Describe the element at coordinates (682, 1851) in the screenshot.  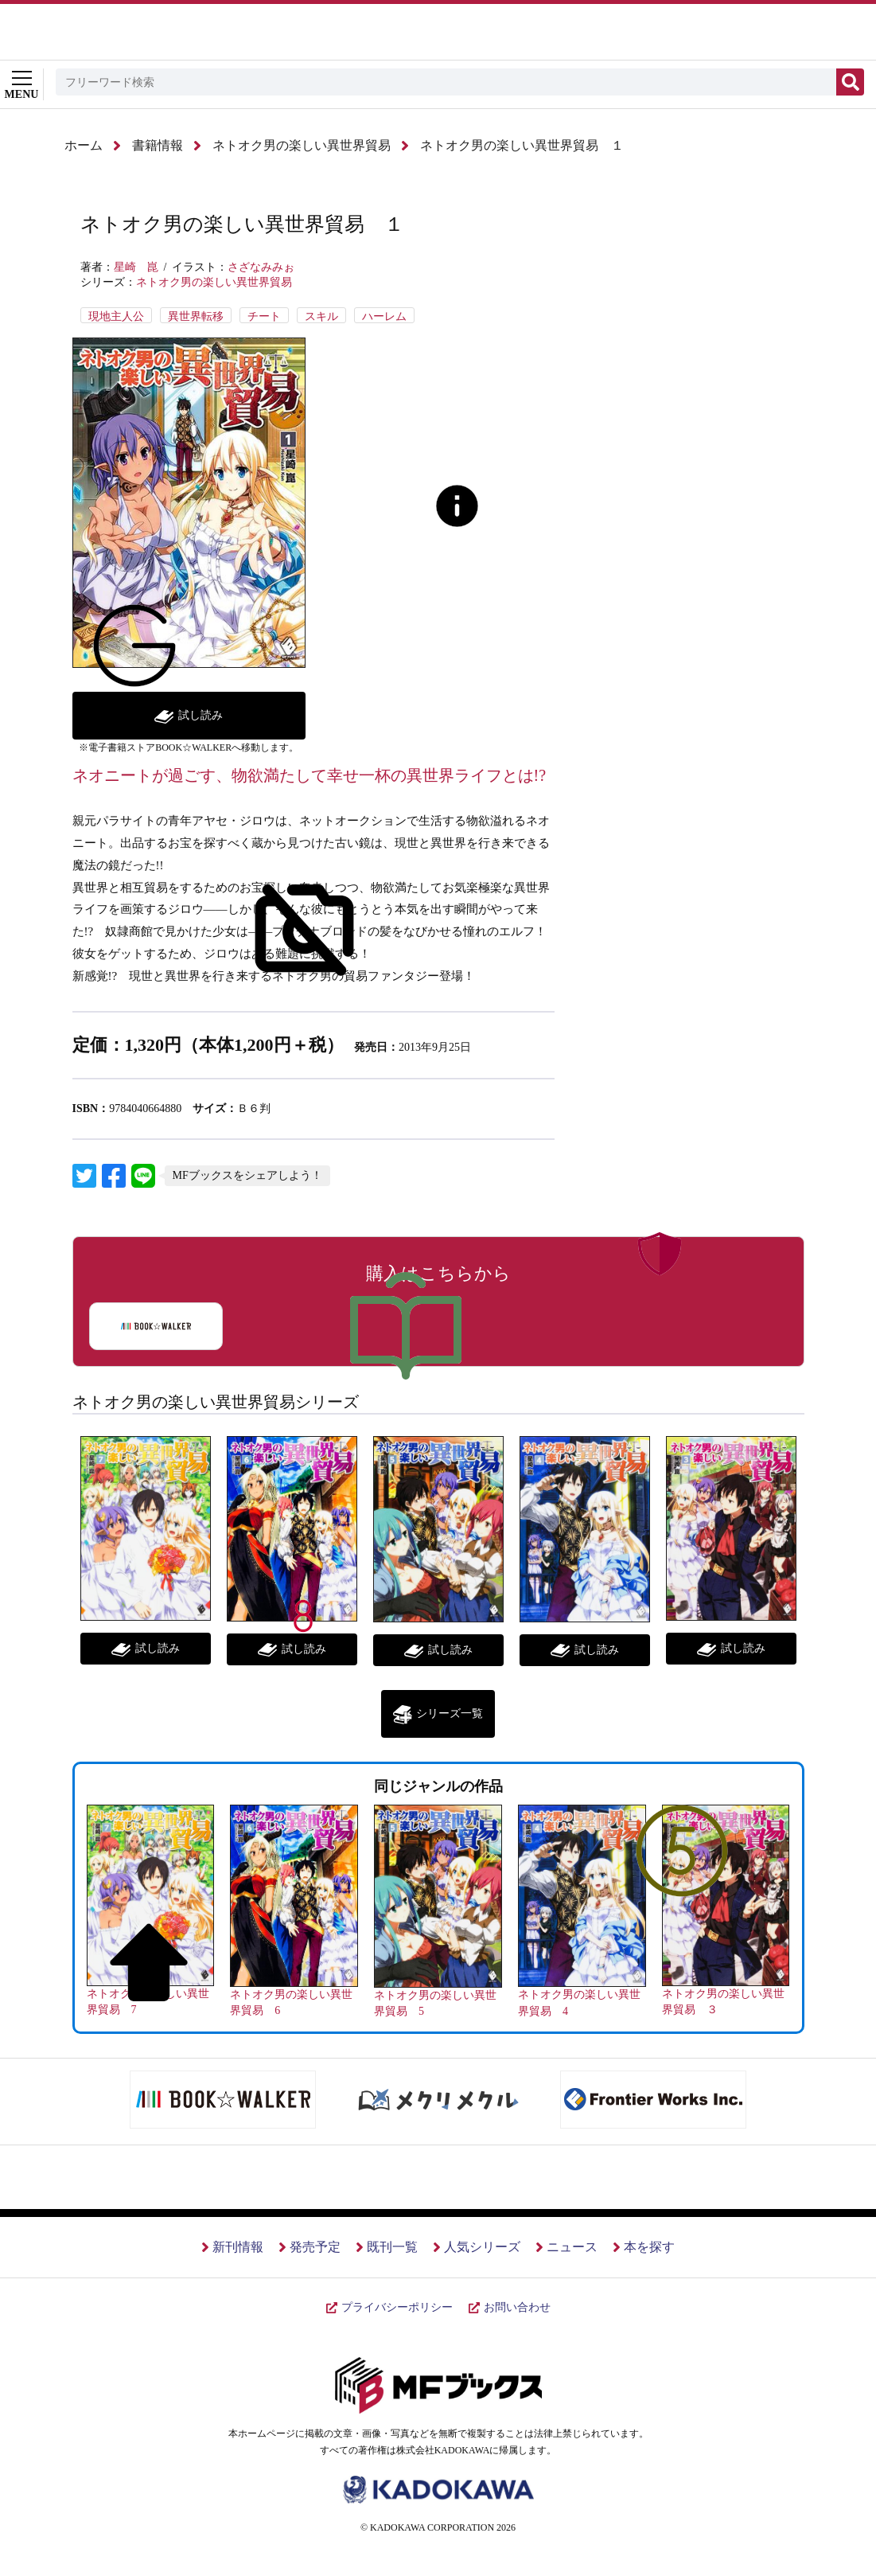
I see `indicates step 5 in a multi-step process` at that location.